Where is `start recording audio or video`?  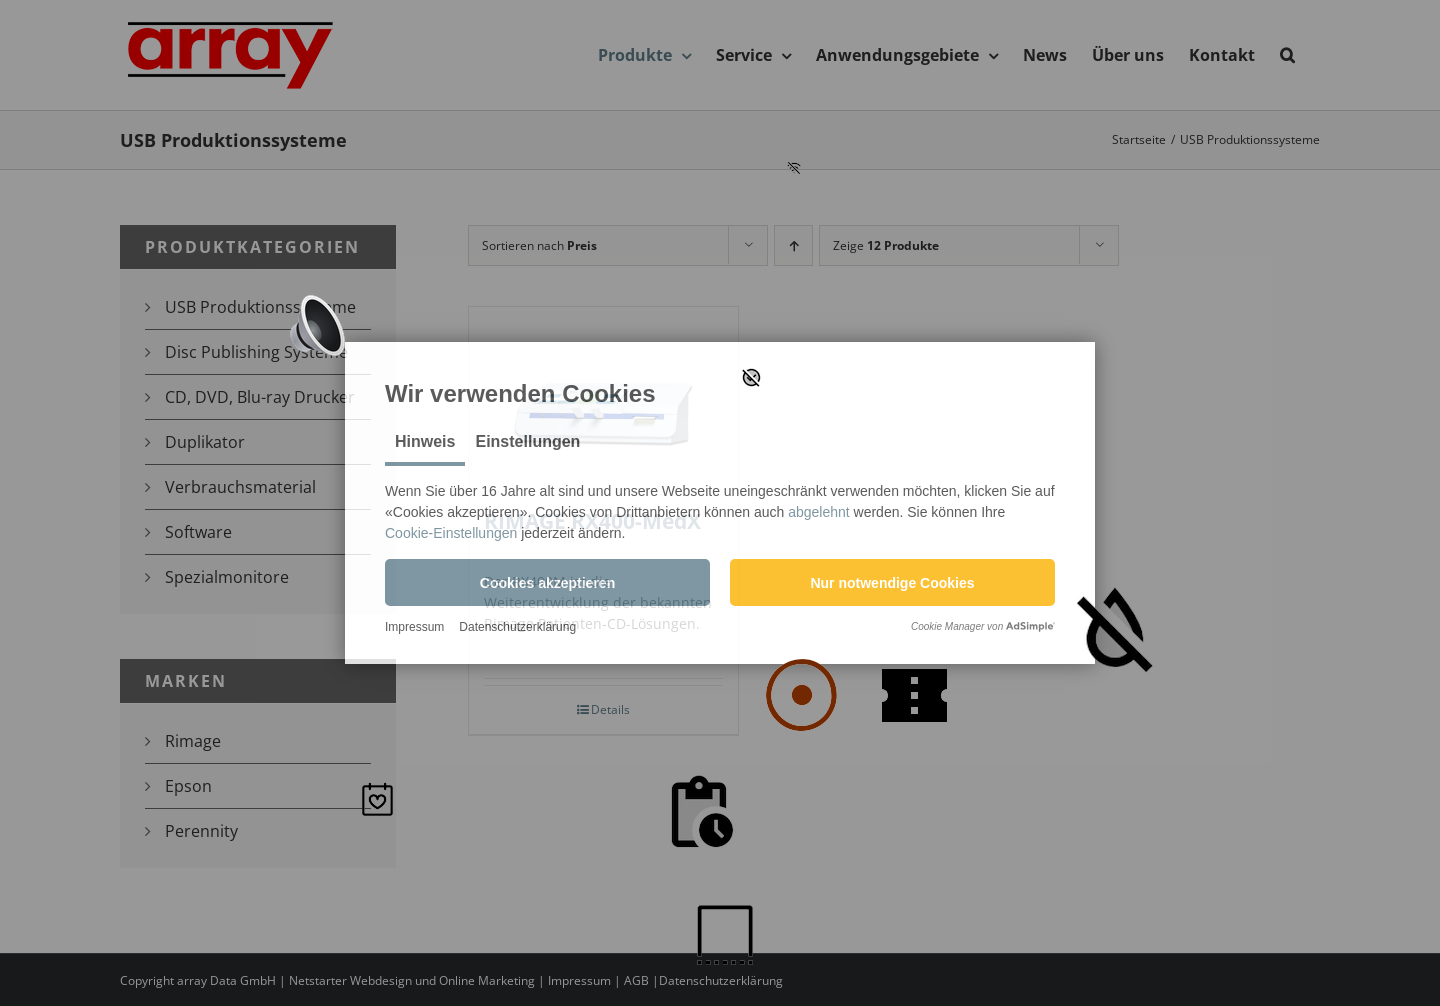 start recording audio or video is located at coordinates (802, 695).